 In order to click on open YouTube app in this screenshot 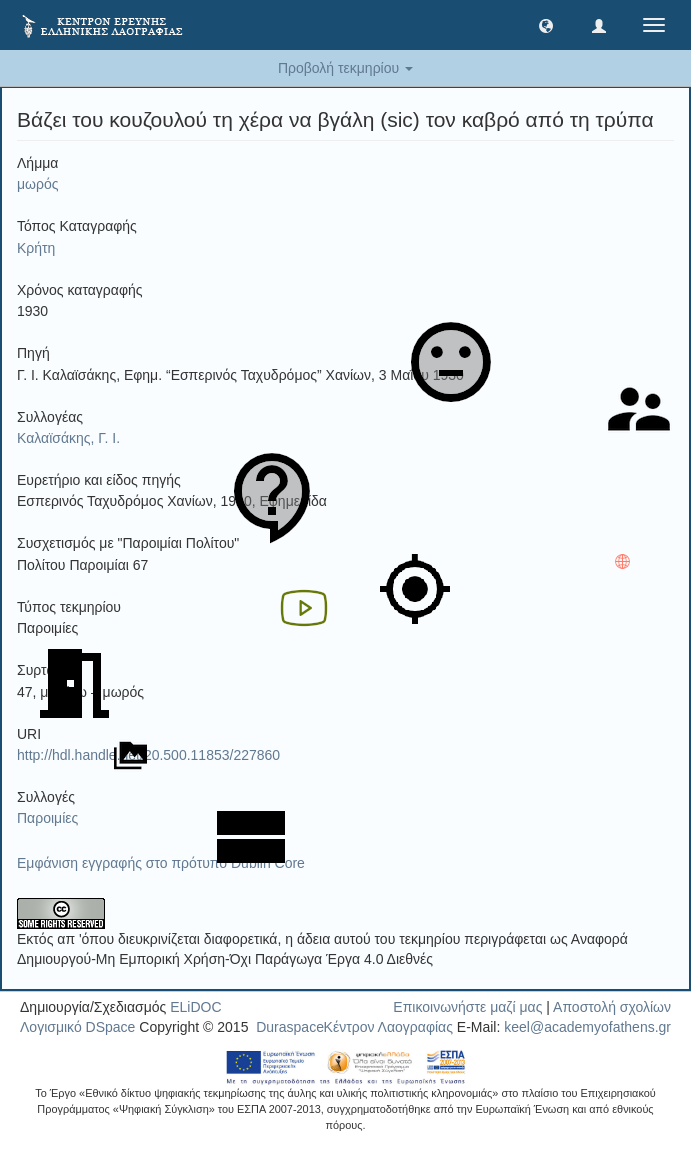, I will do `click(304, 608)`.